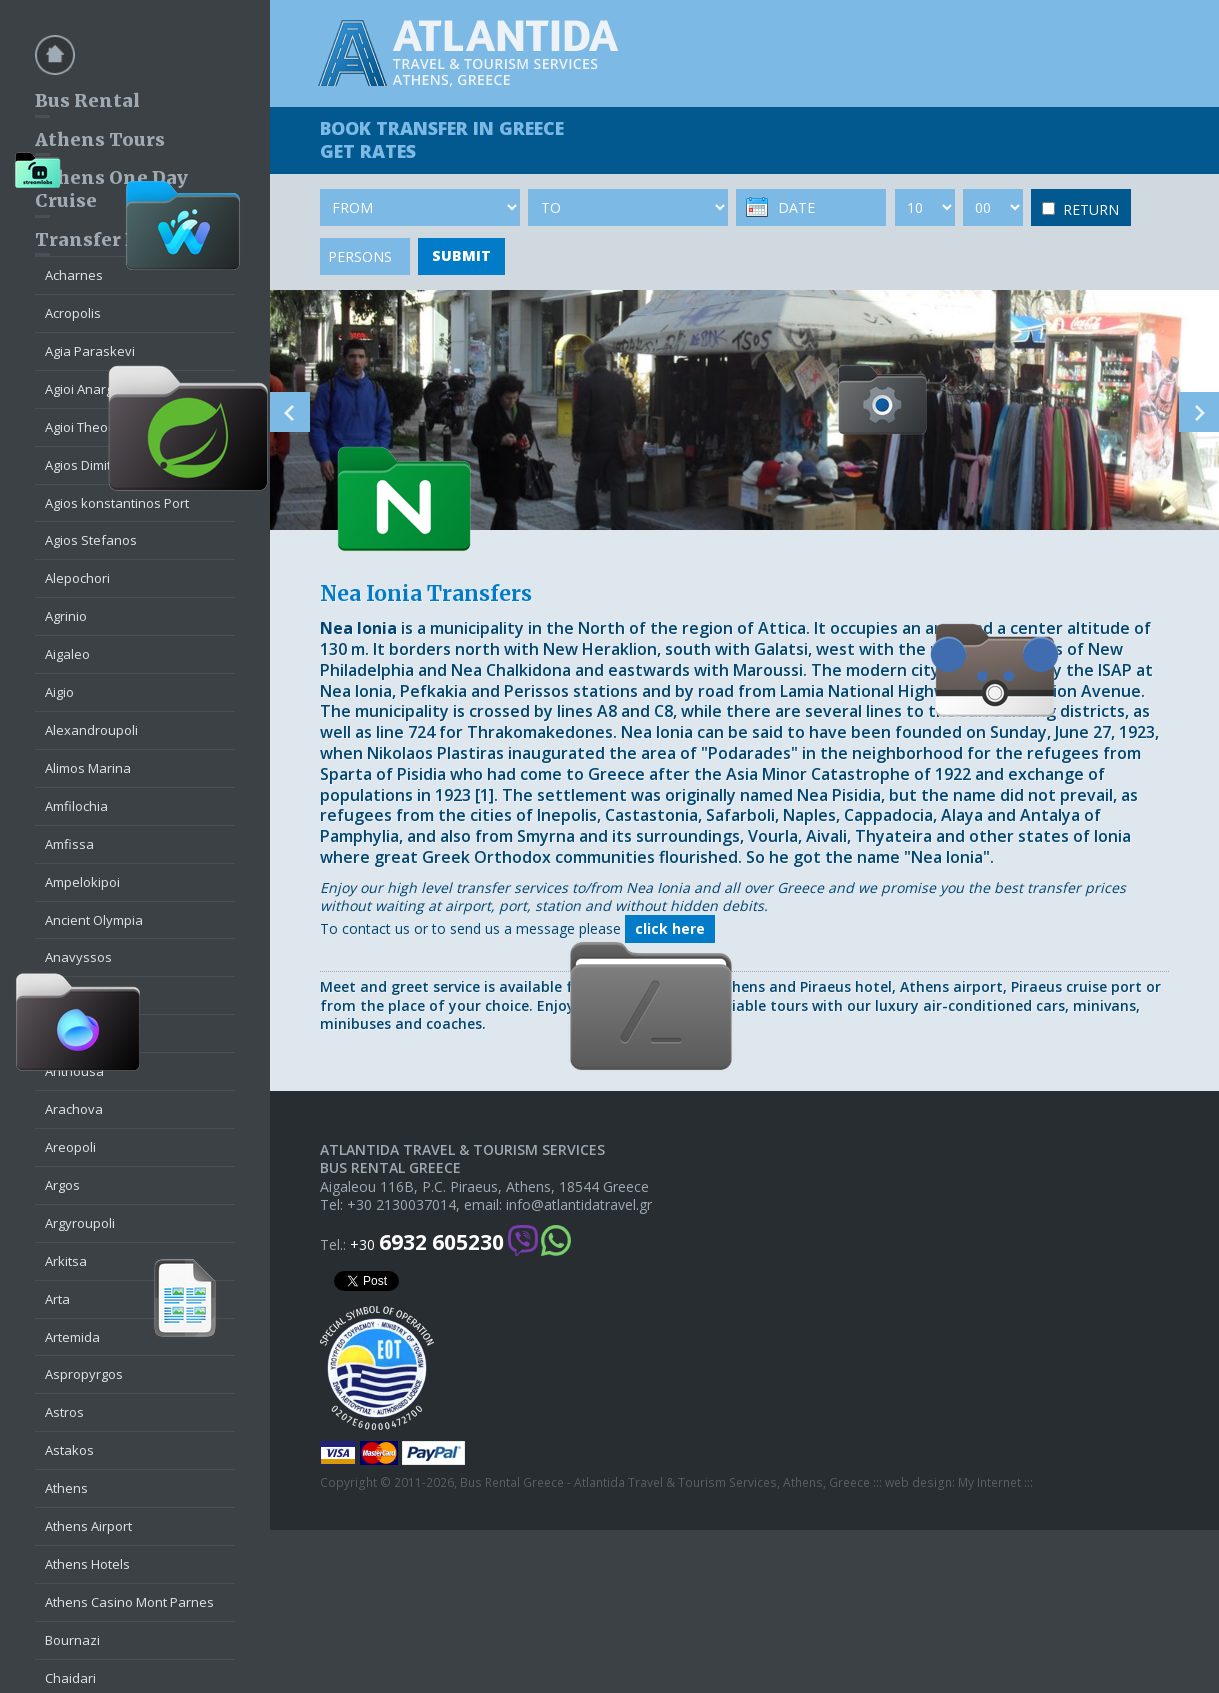  Describe the element at coordinates (403, 502) in the screenshot. I see `open nginx configuration files folder` at that location.